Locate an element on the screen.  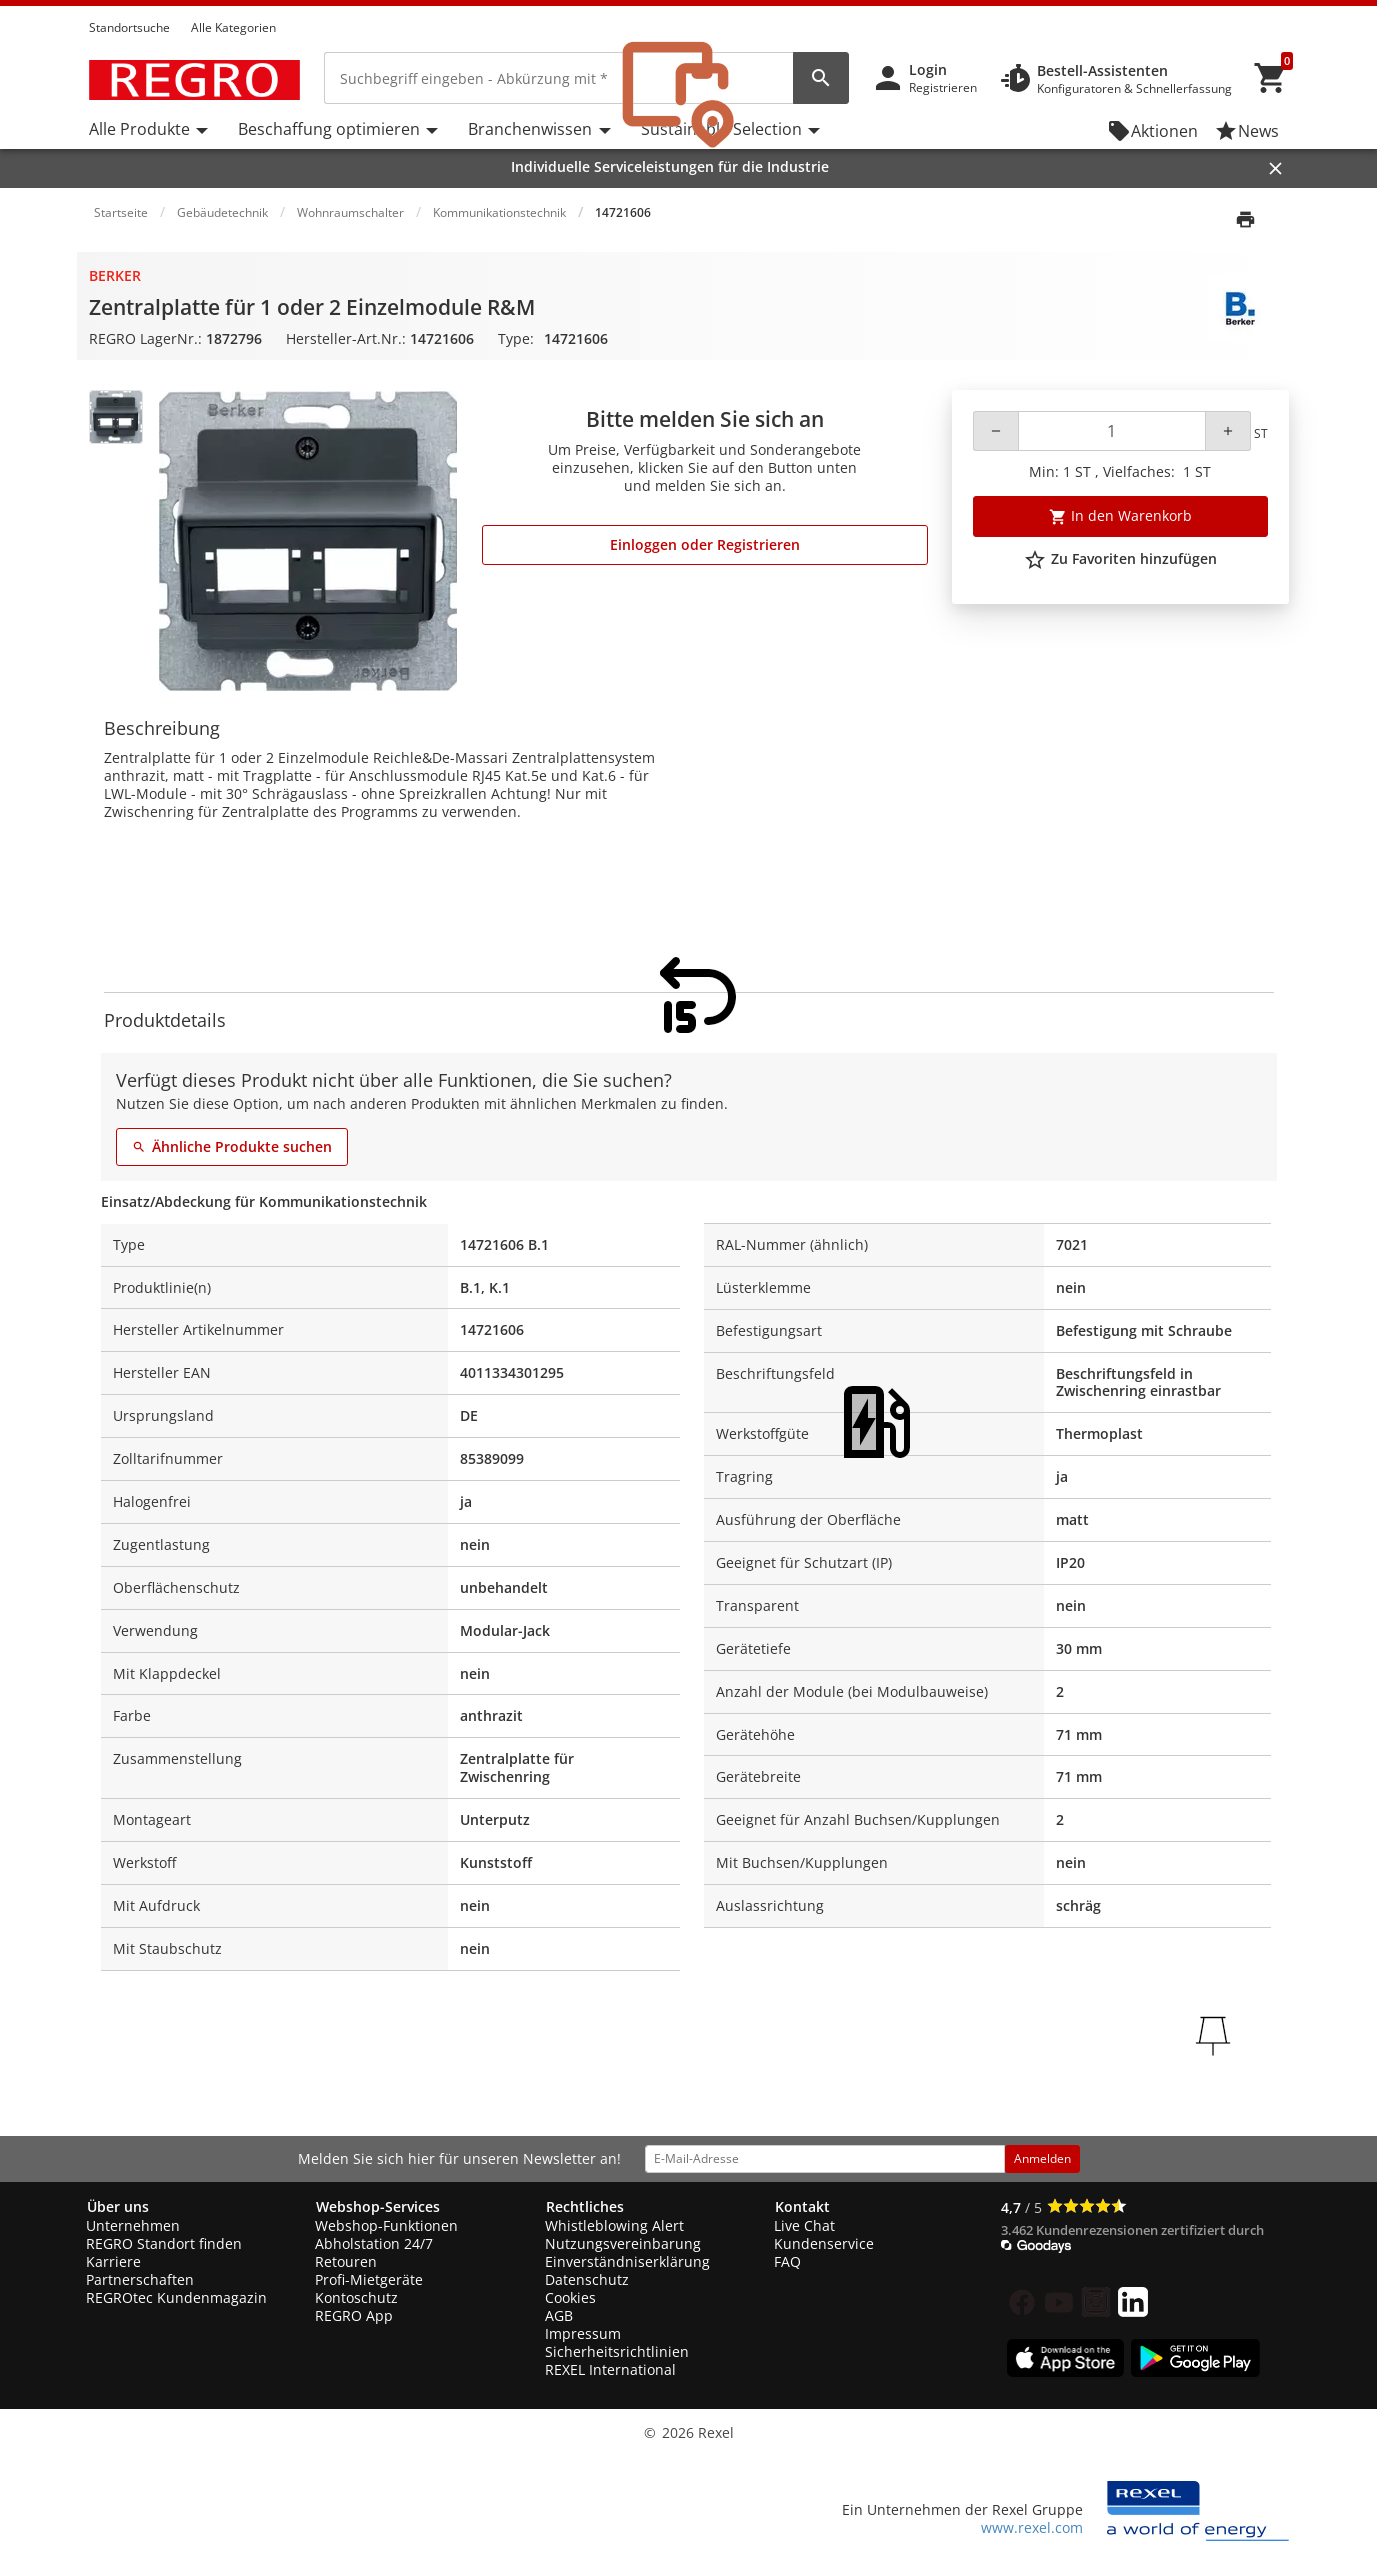
pin item to keep it visible is located at coordinates (1213, 2034).